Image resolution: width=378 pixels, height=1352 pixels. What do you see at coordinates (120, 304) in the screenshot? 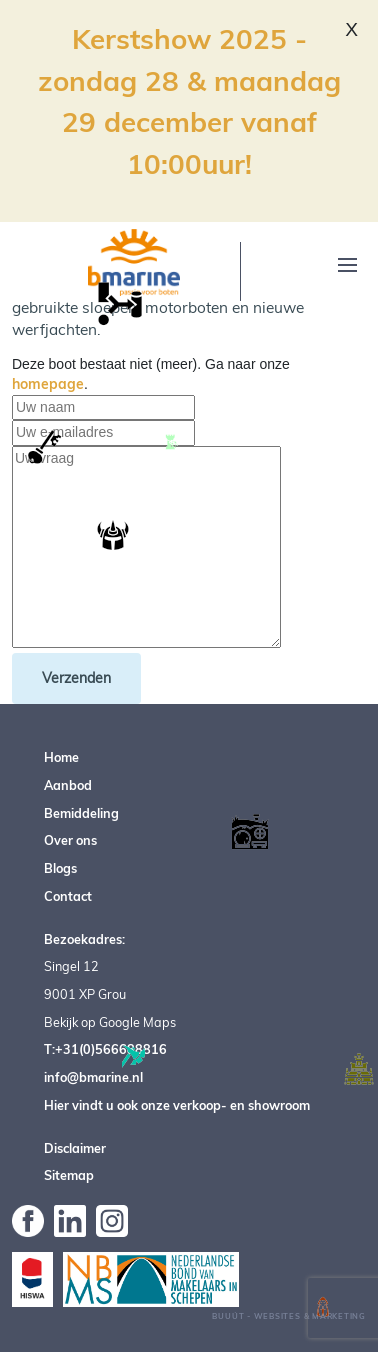
I see `open the crafting menu` at bounding box center [120, 304].